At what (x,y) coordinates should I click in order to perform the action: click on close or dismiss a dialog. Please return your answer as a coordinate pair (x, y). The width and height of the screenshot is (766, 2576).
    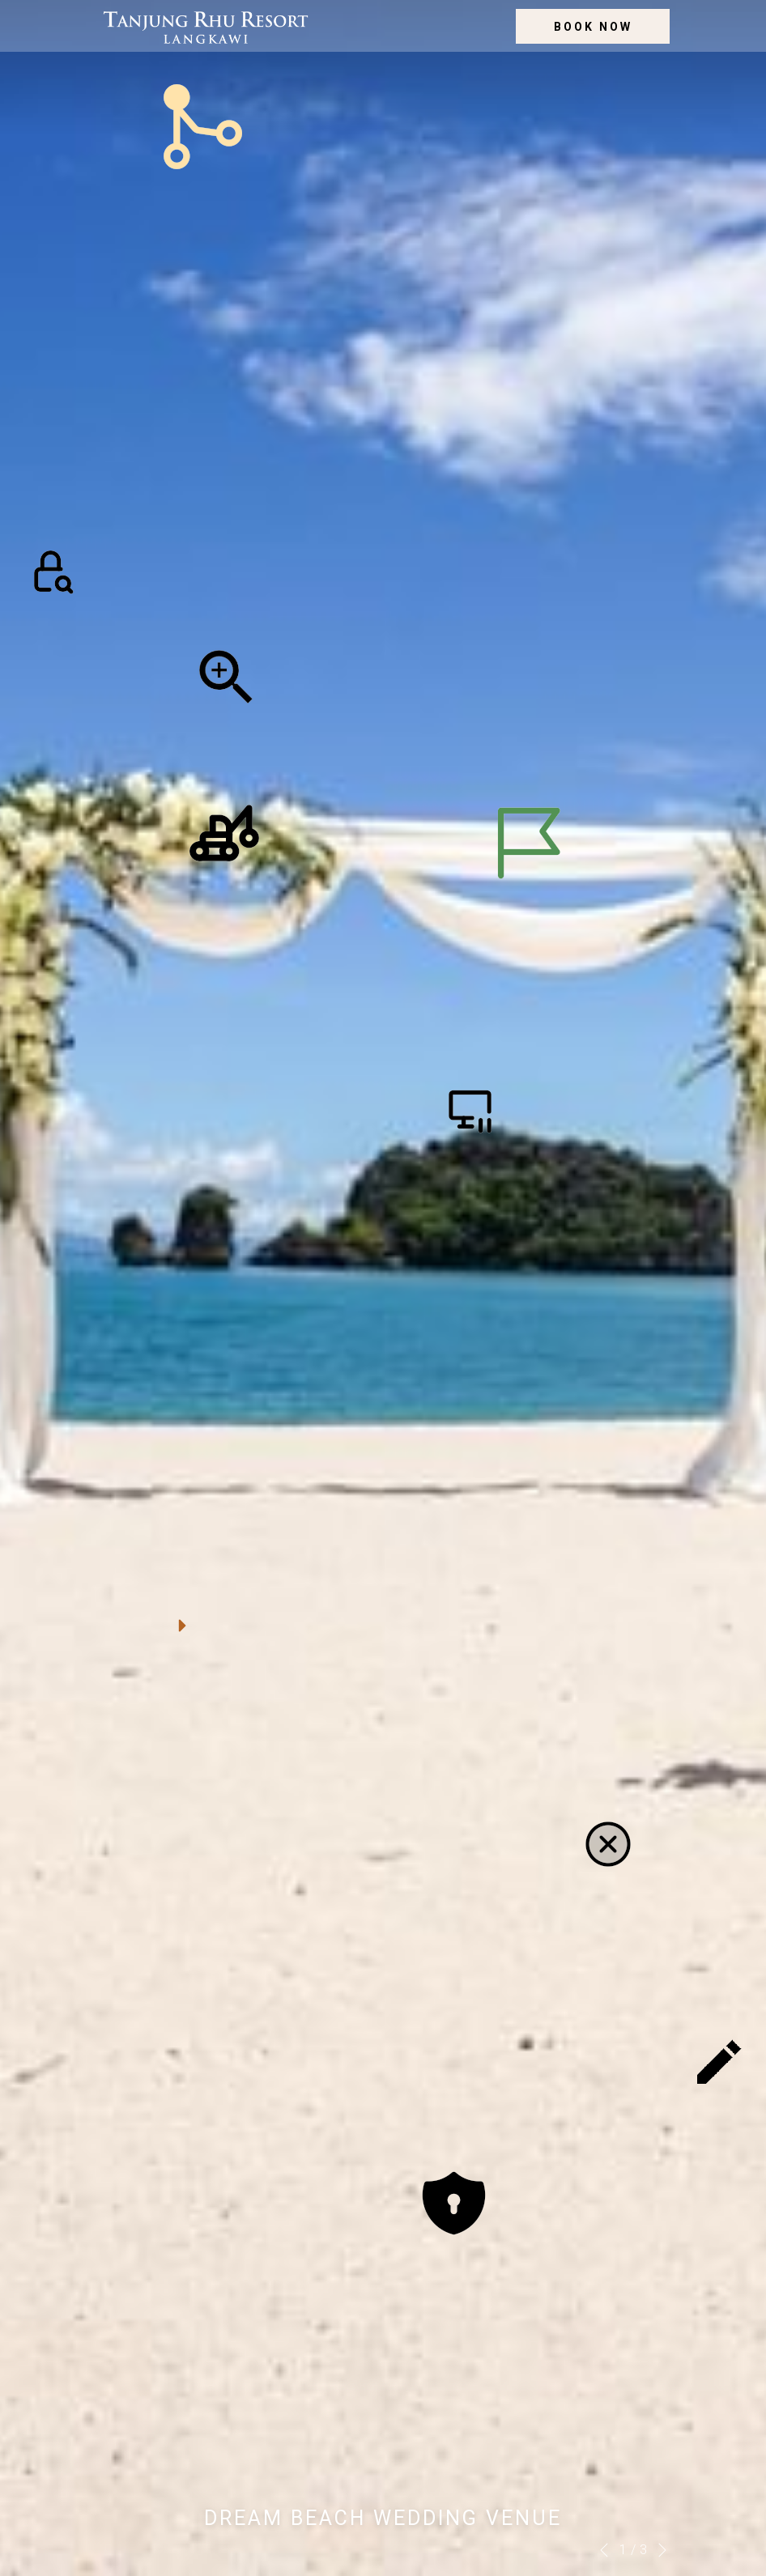
    Looking at the image, I should click on (608, 1844).